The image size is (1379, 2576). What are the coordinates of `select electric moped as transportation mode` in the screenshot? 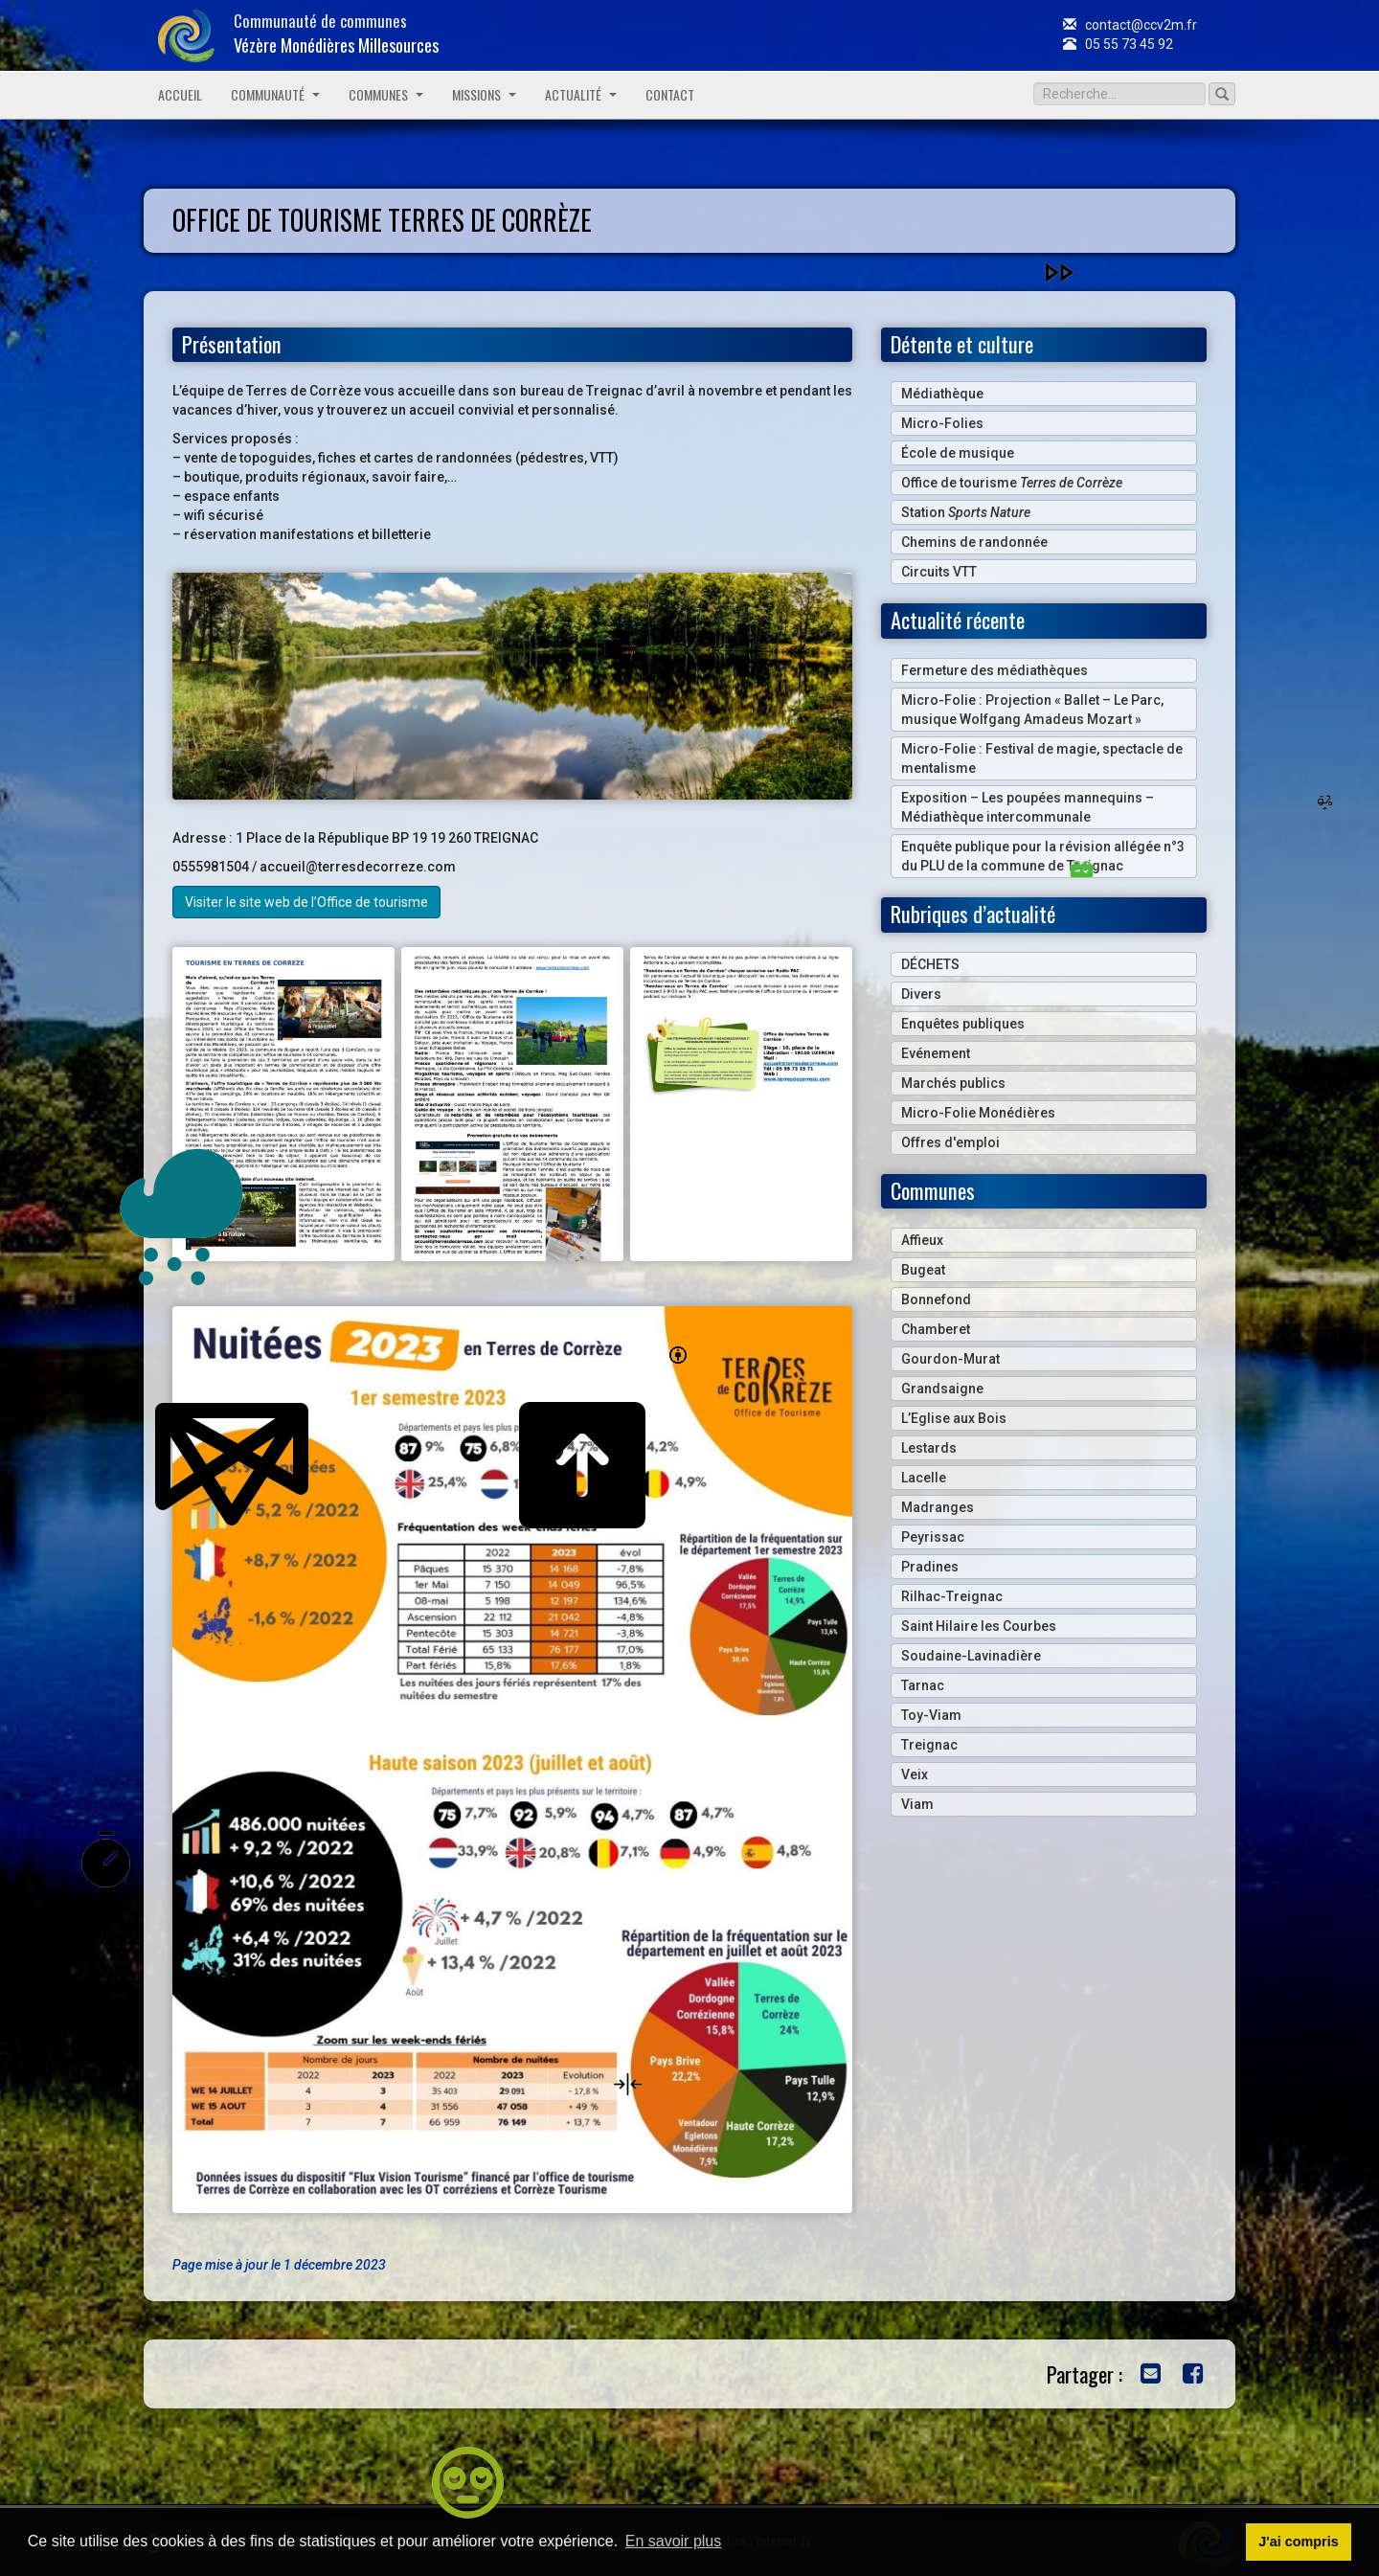 It's located at (1324, 802).